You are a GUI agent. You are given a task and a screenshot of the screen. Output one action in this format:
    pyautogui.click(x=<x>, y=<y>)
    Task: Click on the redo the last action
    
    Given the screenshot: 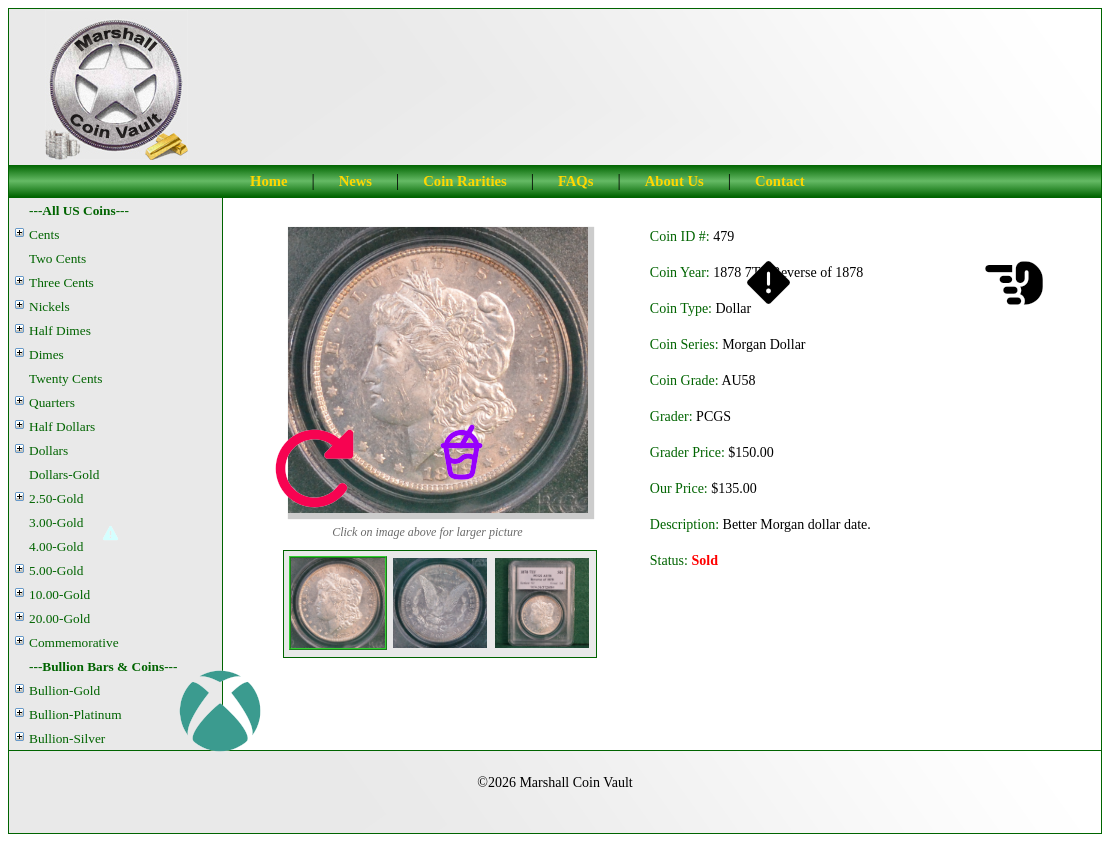 What is the action you would take?
    pyautogui.click(x=314, y=468)
    